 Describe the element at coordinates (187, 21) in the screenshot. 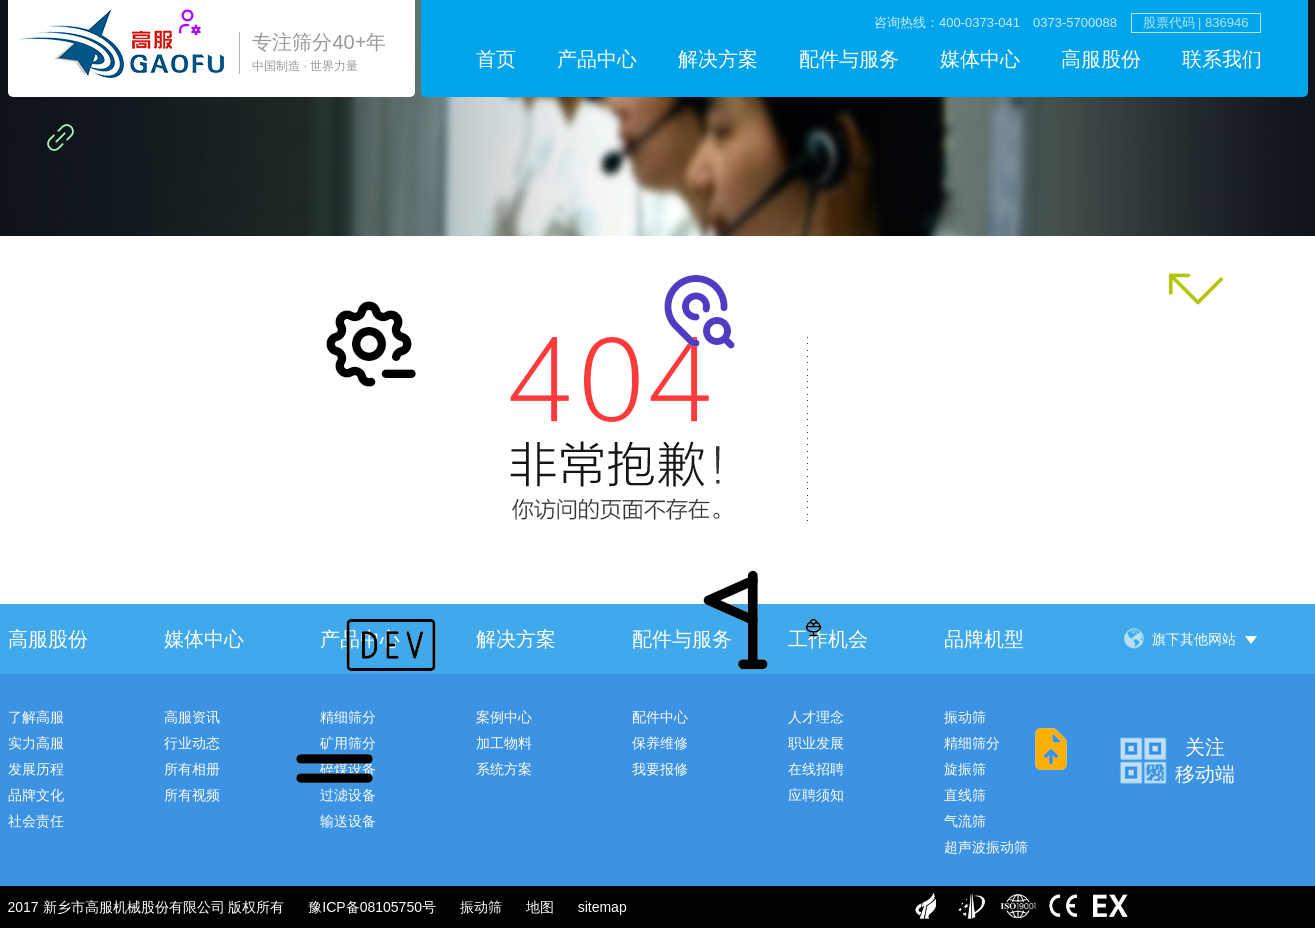

I see `access user settings or preferences` at that location.